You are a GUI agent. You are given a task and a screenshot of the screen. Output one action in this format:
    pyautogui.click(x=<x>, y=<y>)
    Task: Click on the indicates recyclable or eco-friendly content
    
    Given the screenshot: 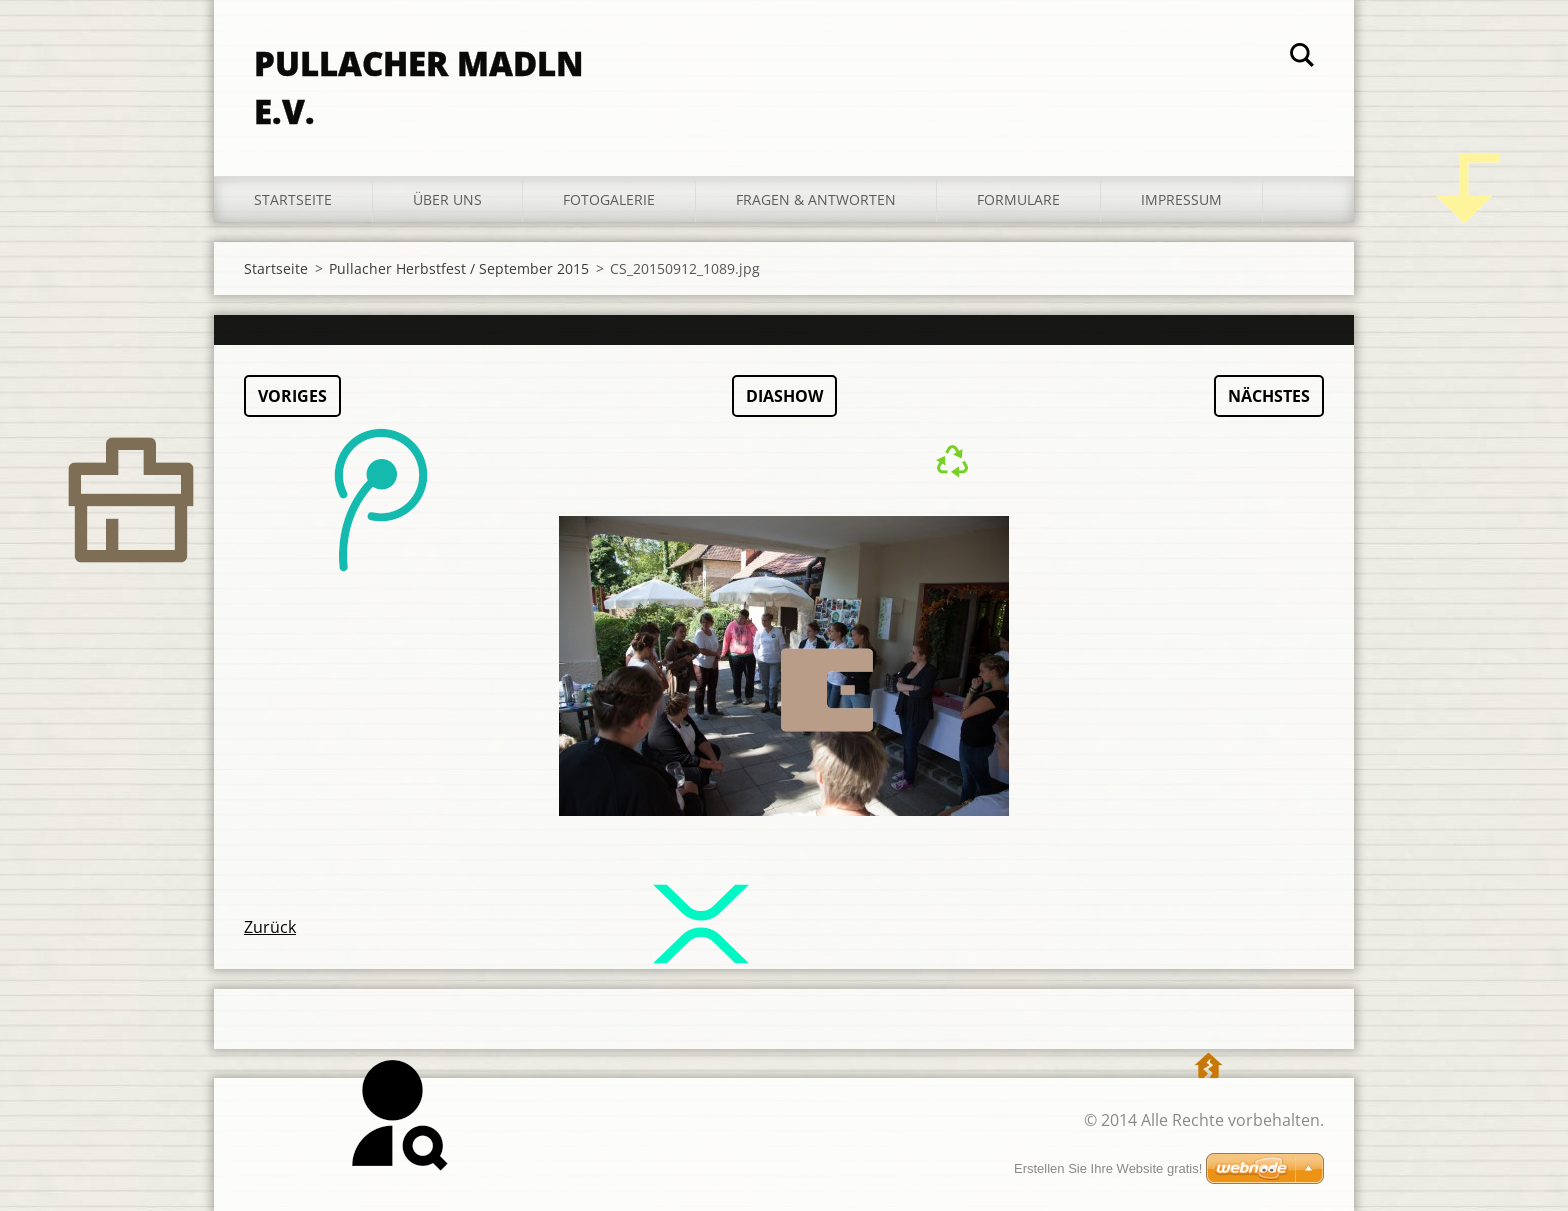 What is the action you would take?
    pyautogui.click(x=952, y=460)
    